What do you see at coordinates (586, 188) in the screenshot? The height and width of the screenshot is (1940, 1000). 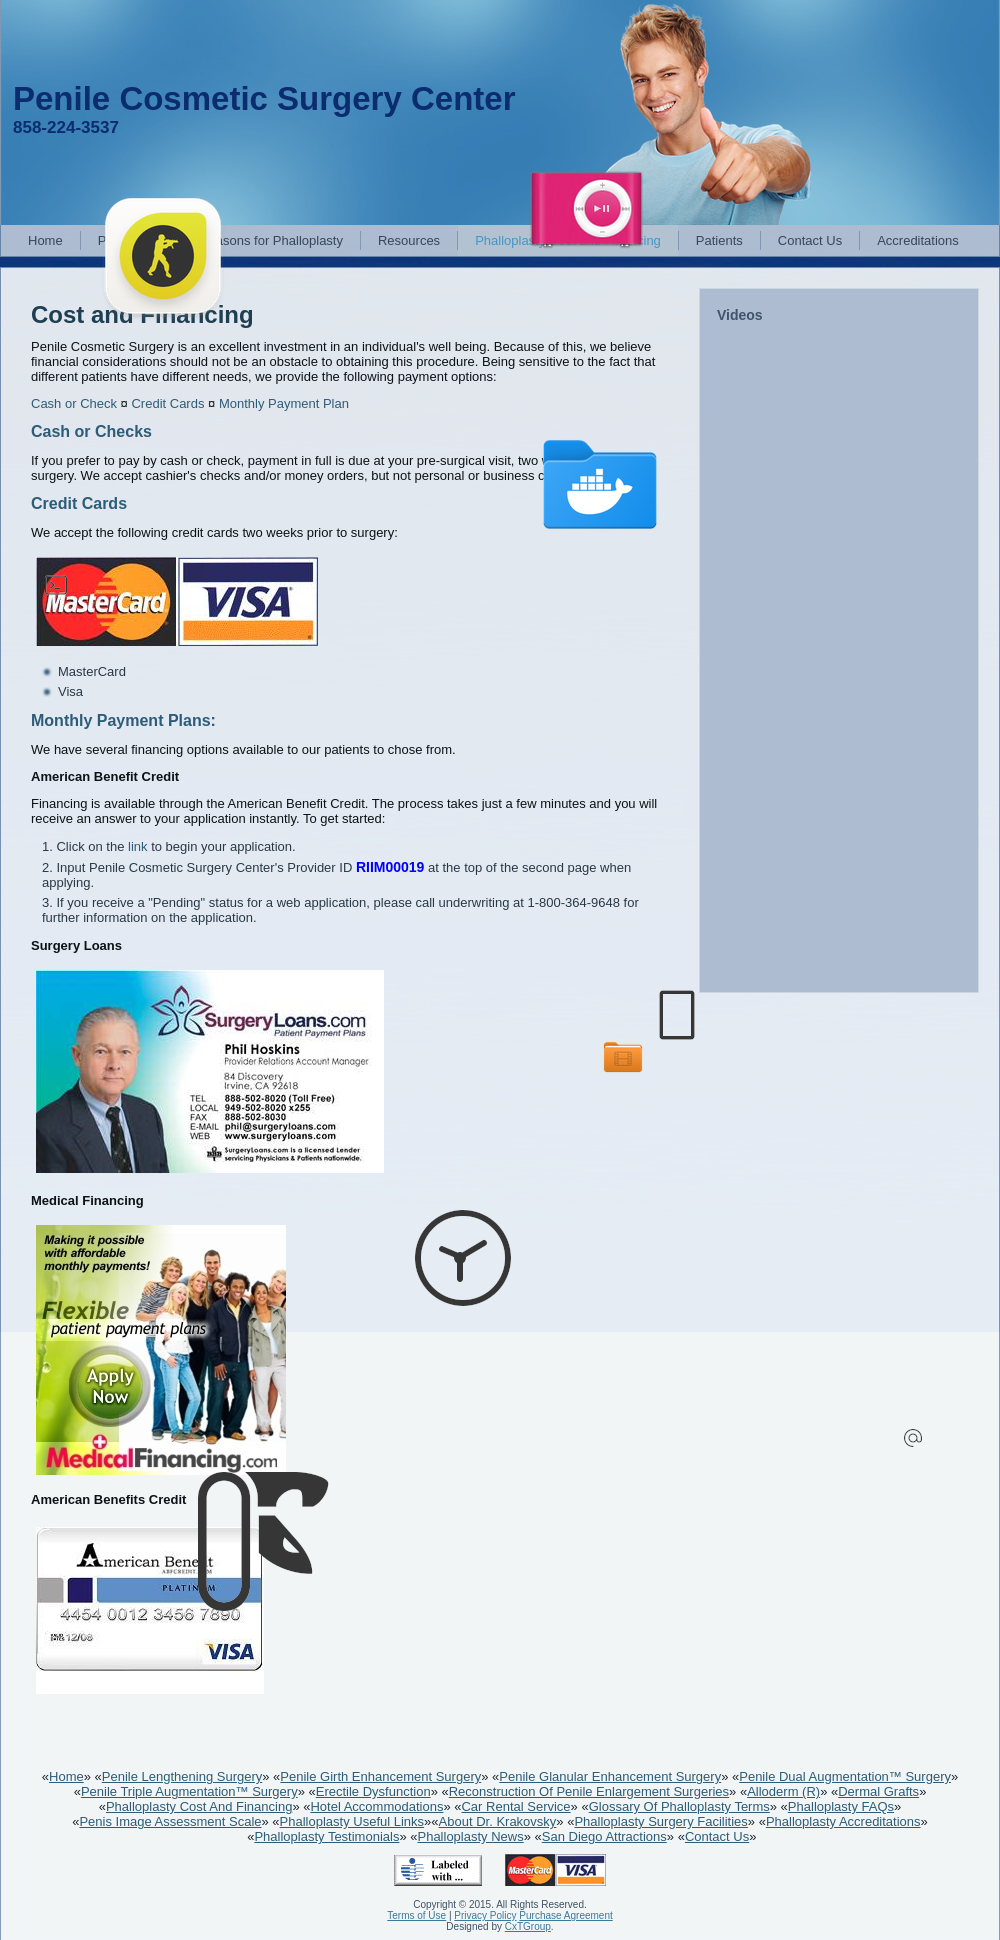 I see `pink iPod shuffle device icon` at bounding box center [586, 188].